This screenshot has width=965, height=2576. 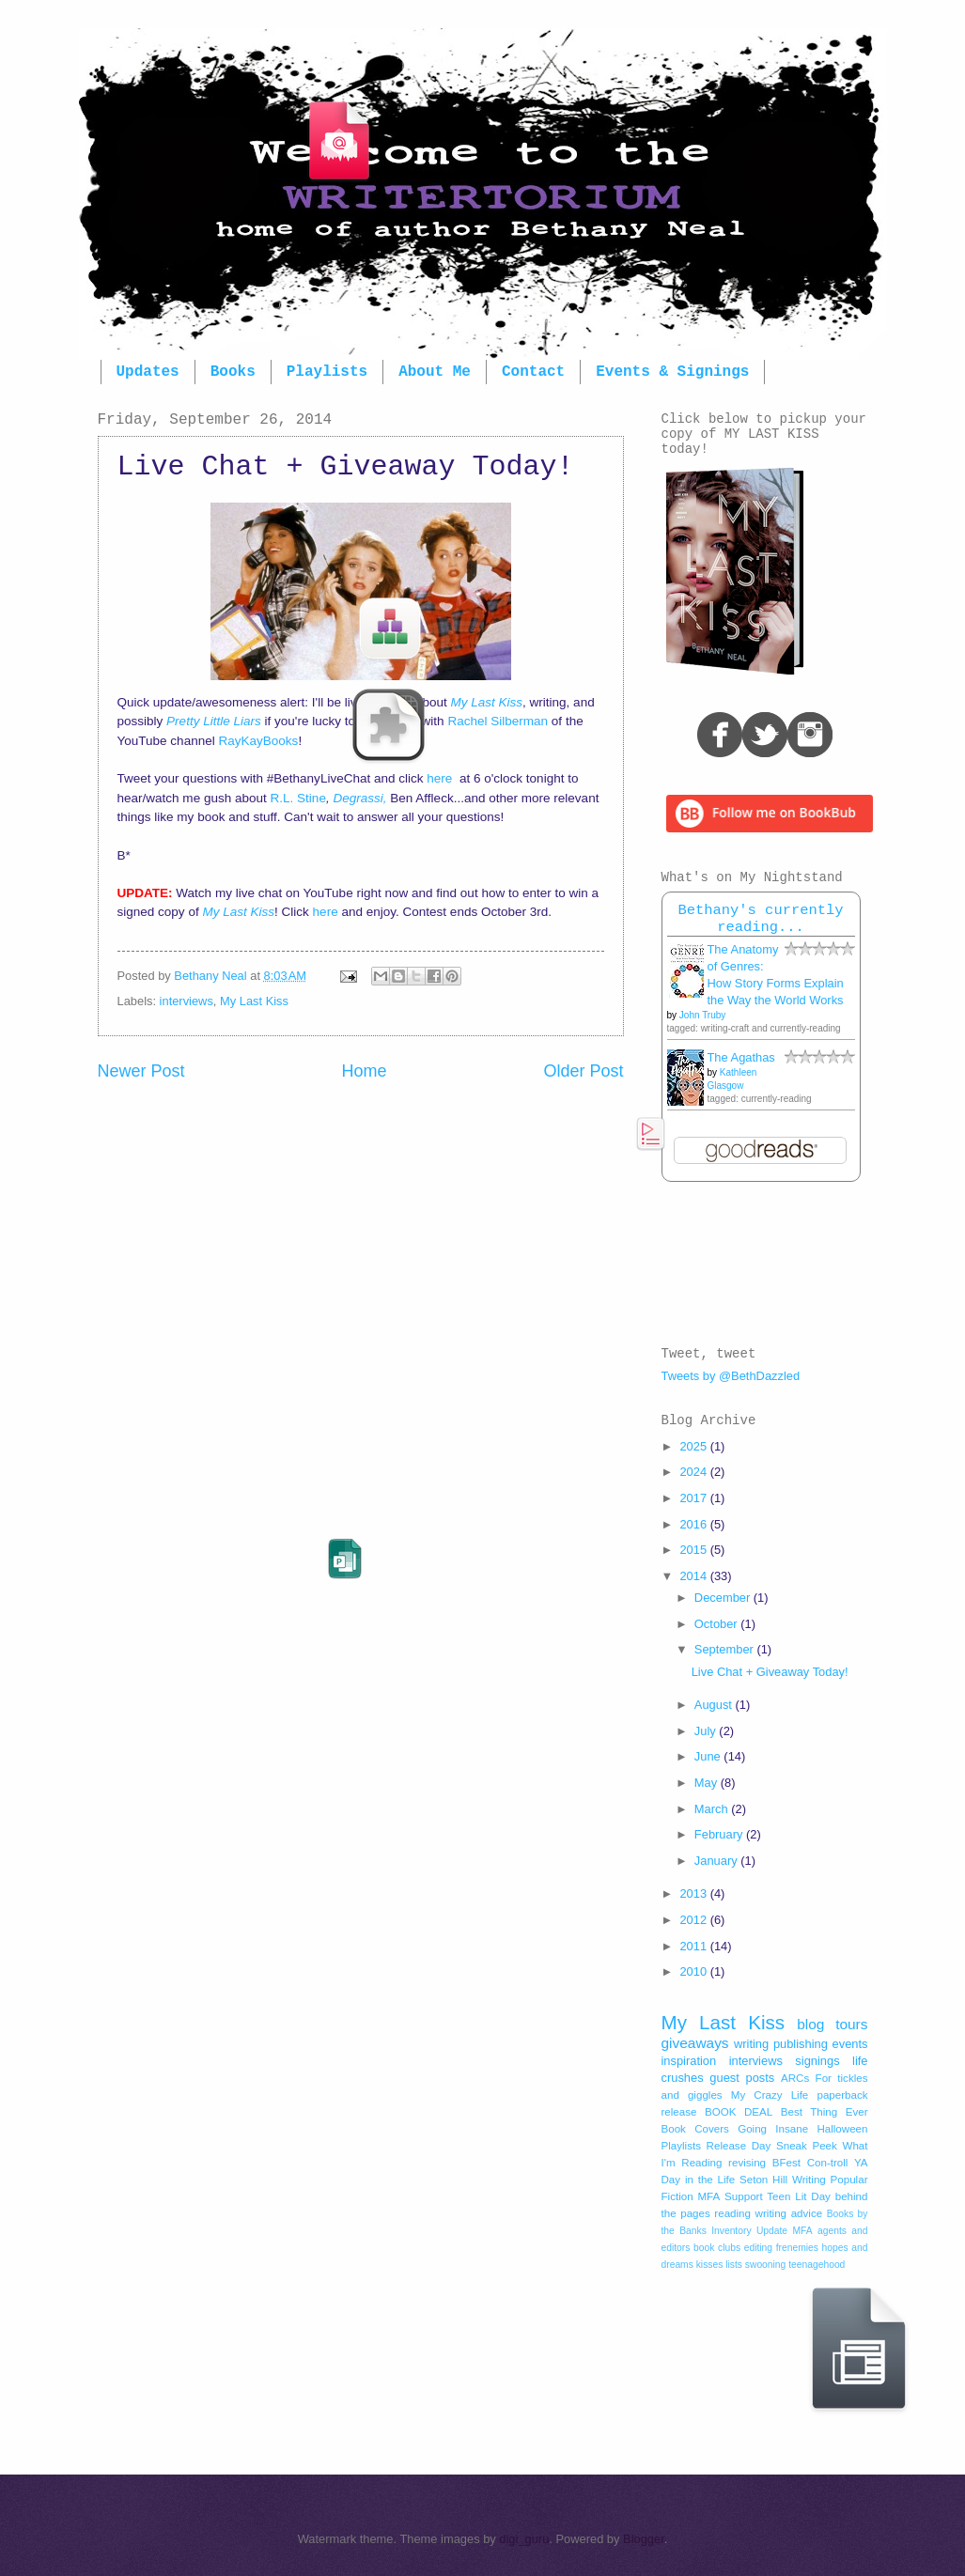 I want to click on a partially downloaded or incomplete email message file, so click(x=339, y=142).